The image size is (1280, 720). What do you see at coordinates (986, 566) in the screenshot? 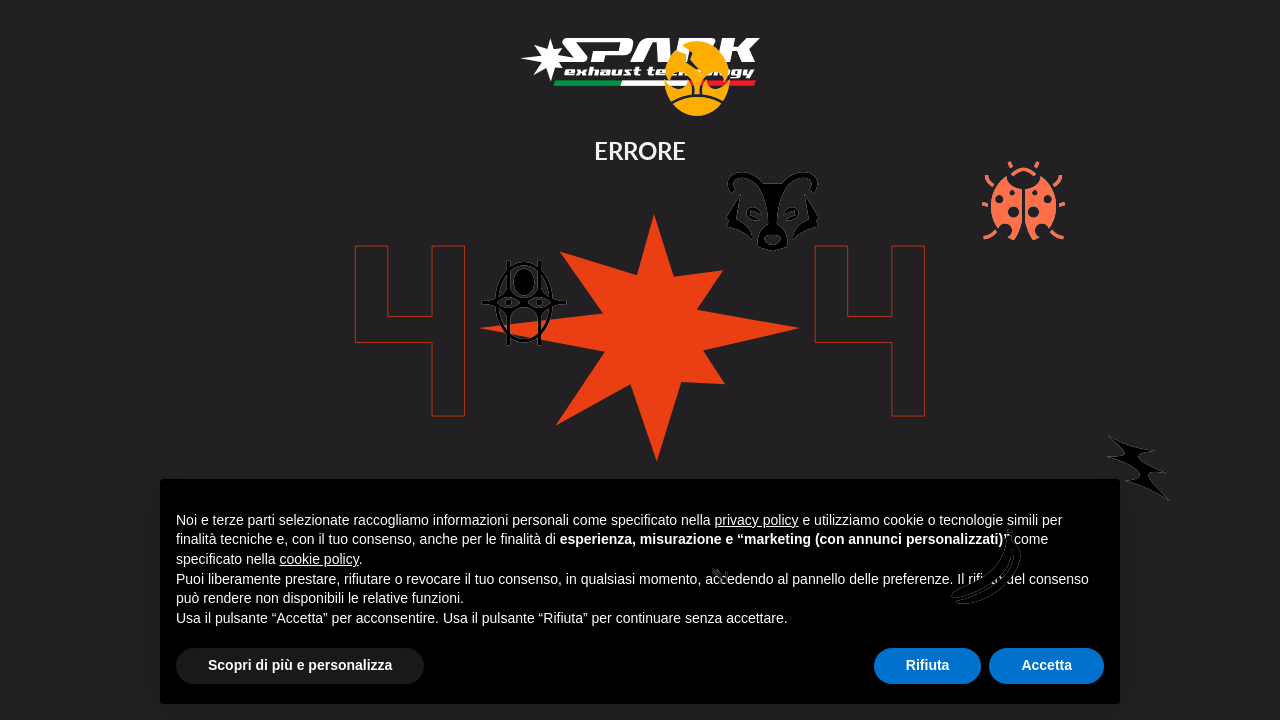
I see `indicates banana or tropical fruit category` at bounding box center [986, 566].